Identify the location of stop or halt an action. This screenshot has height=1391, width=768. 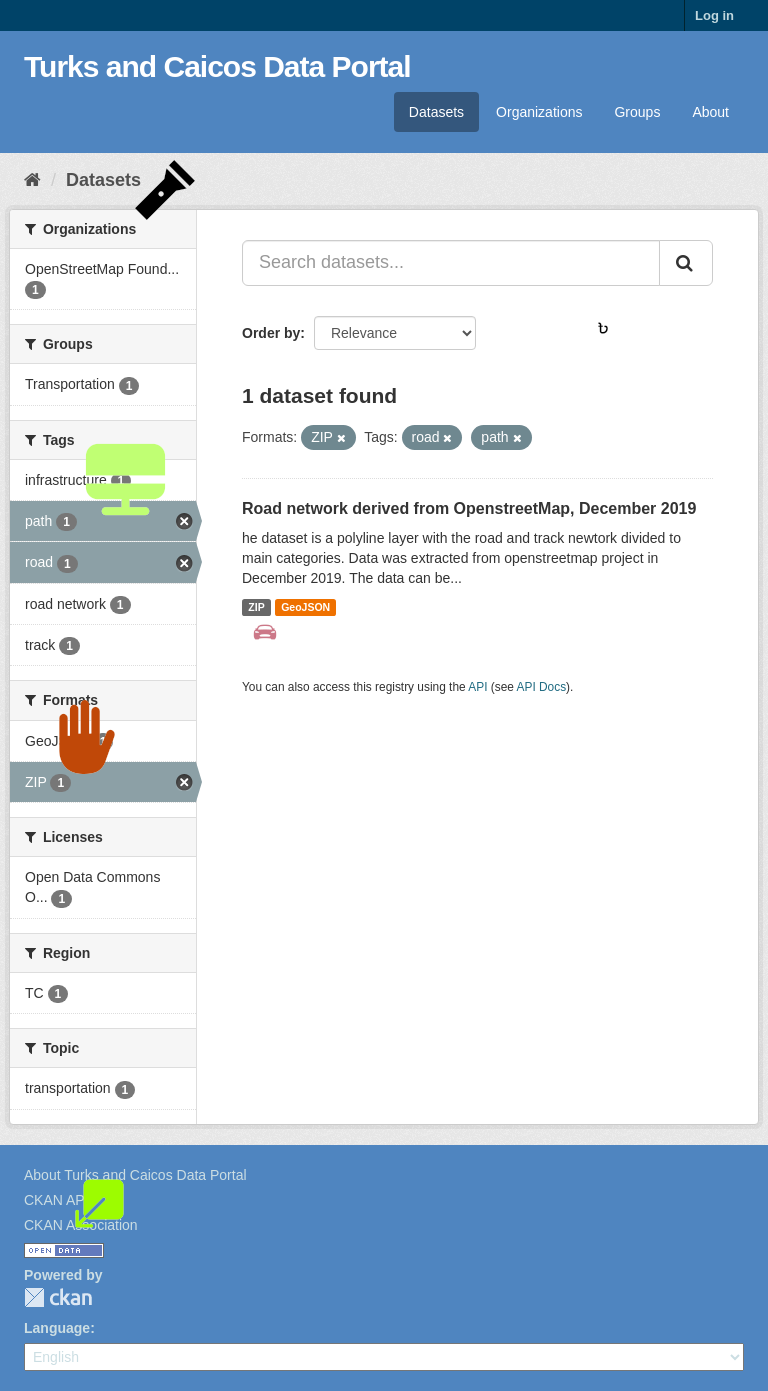
(87, 737).